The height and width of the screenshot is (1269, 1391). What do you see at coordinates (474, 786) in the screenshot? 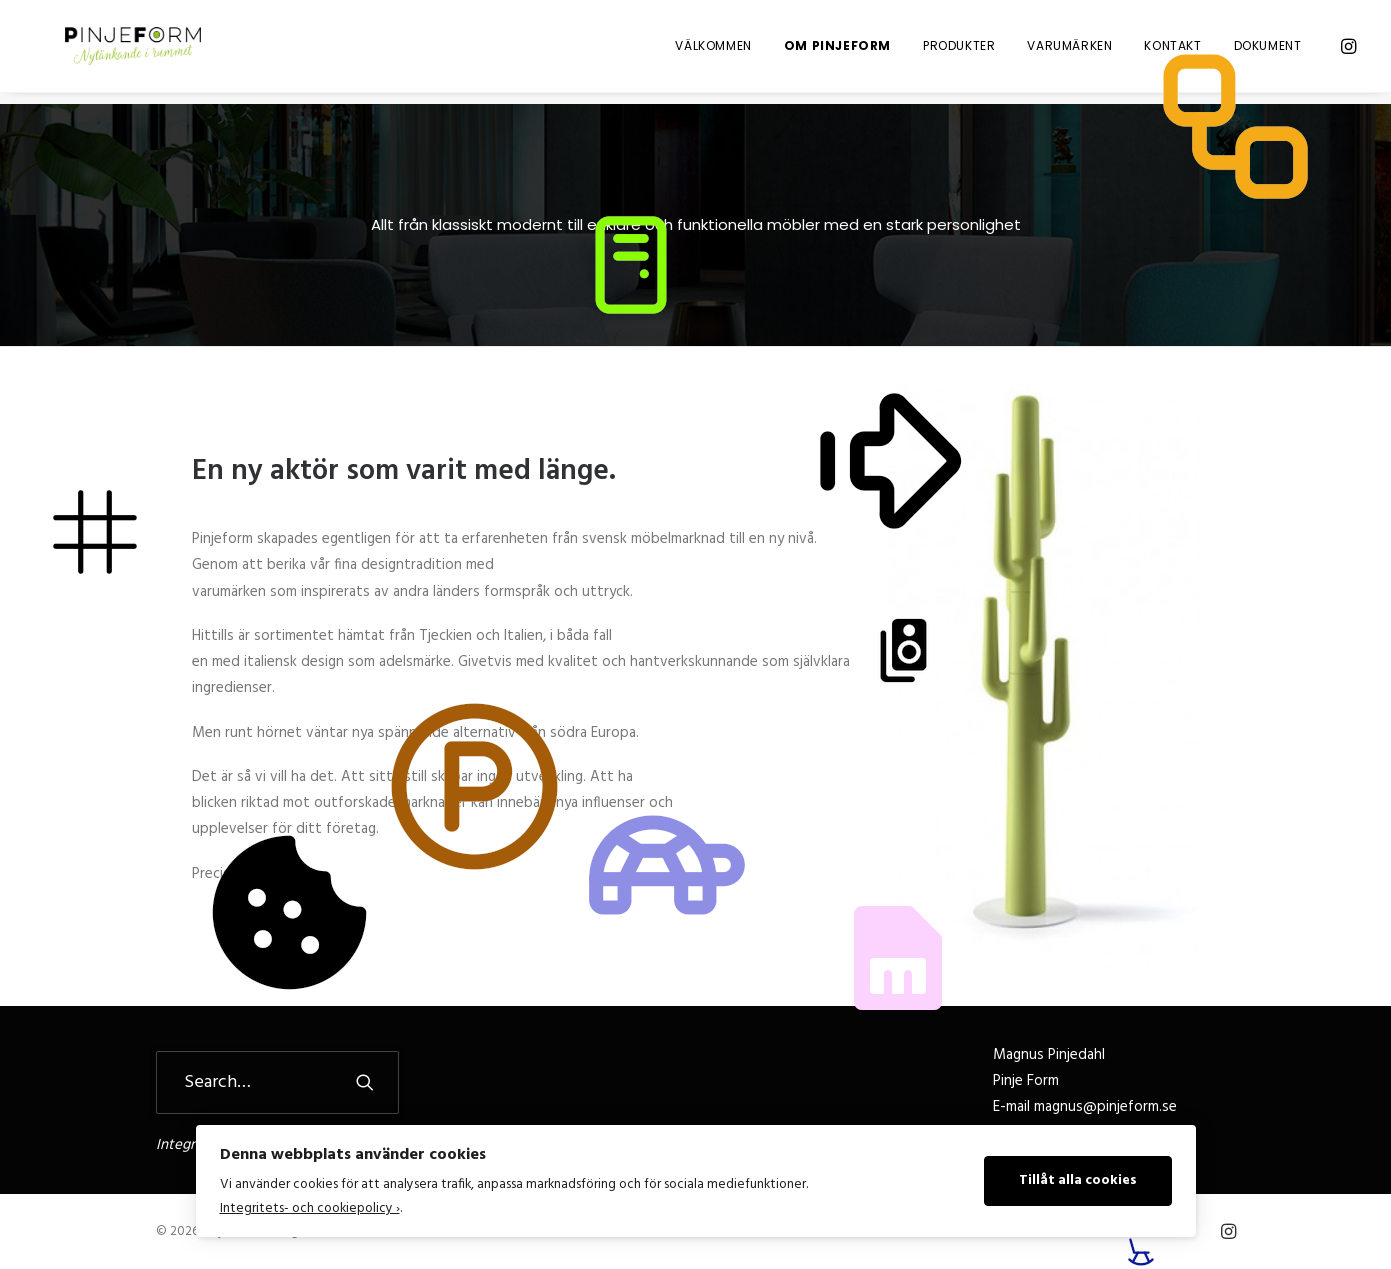
I see `find nearby parking locations` at bounding box center [474, 786].